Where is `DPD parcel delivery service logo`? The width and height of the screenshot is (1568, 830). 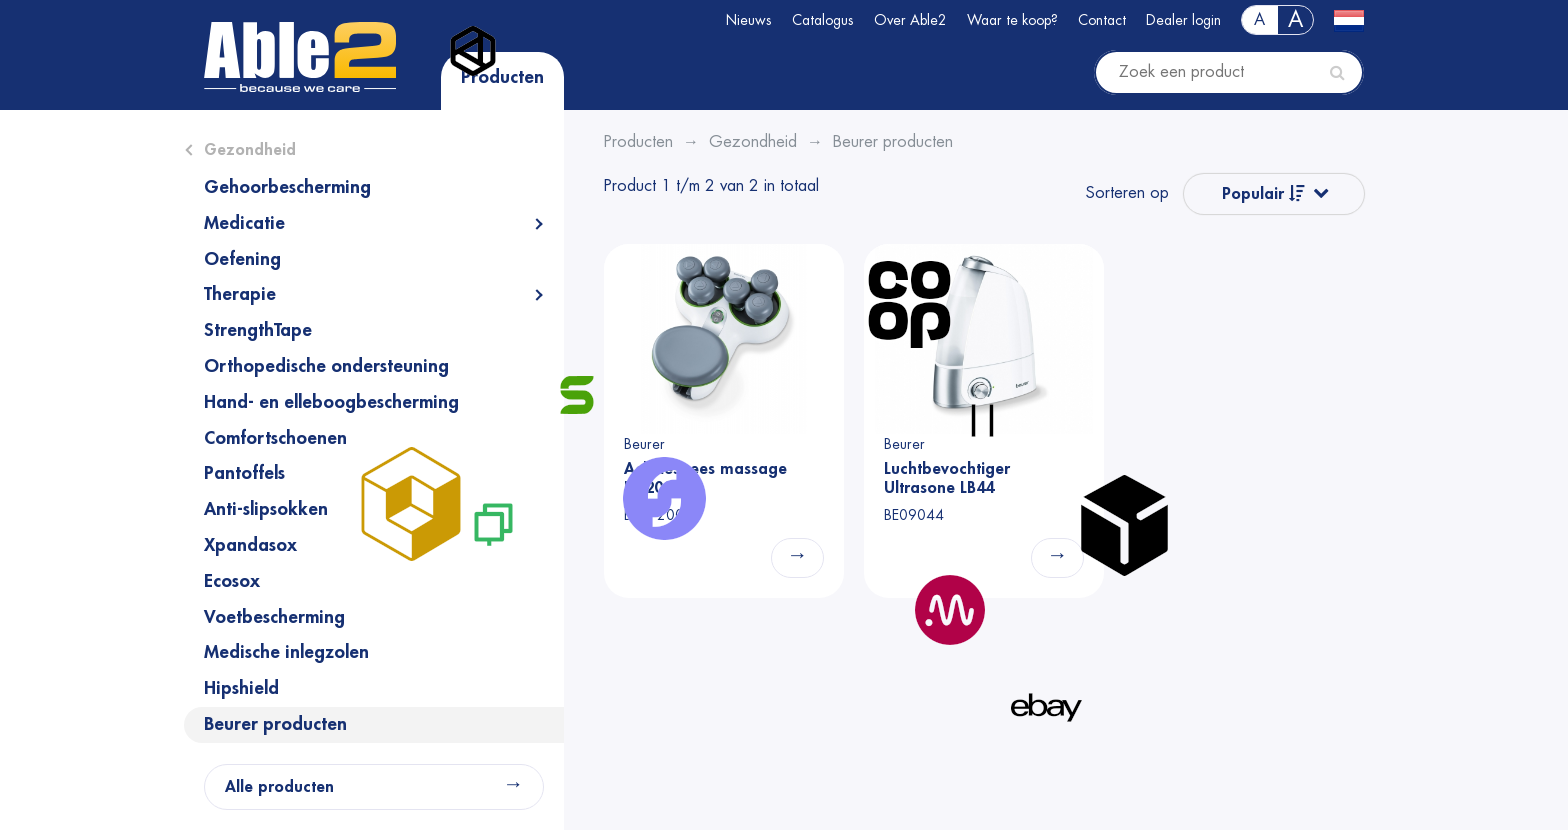
DPD parcel delivery service logo is located at coordinates (1124, 525).